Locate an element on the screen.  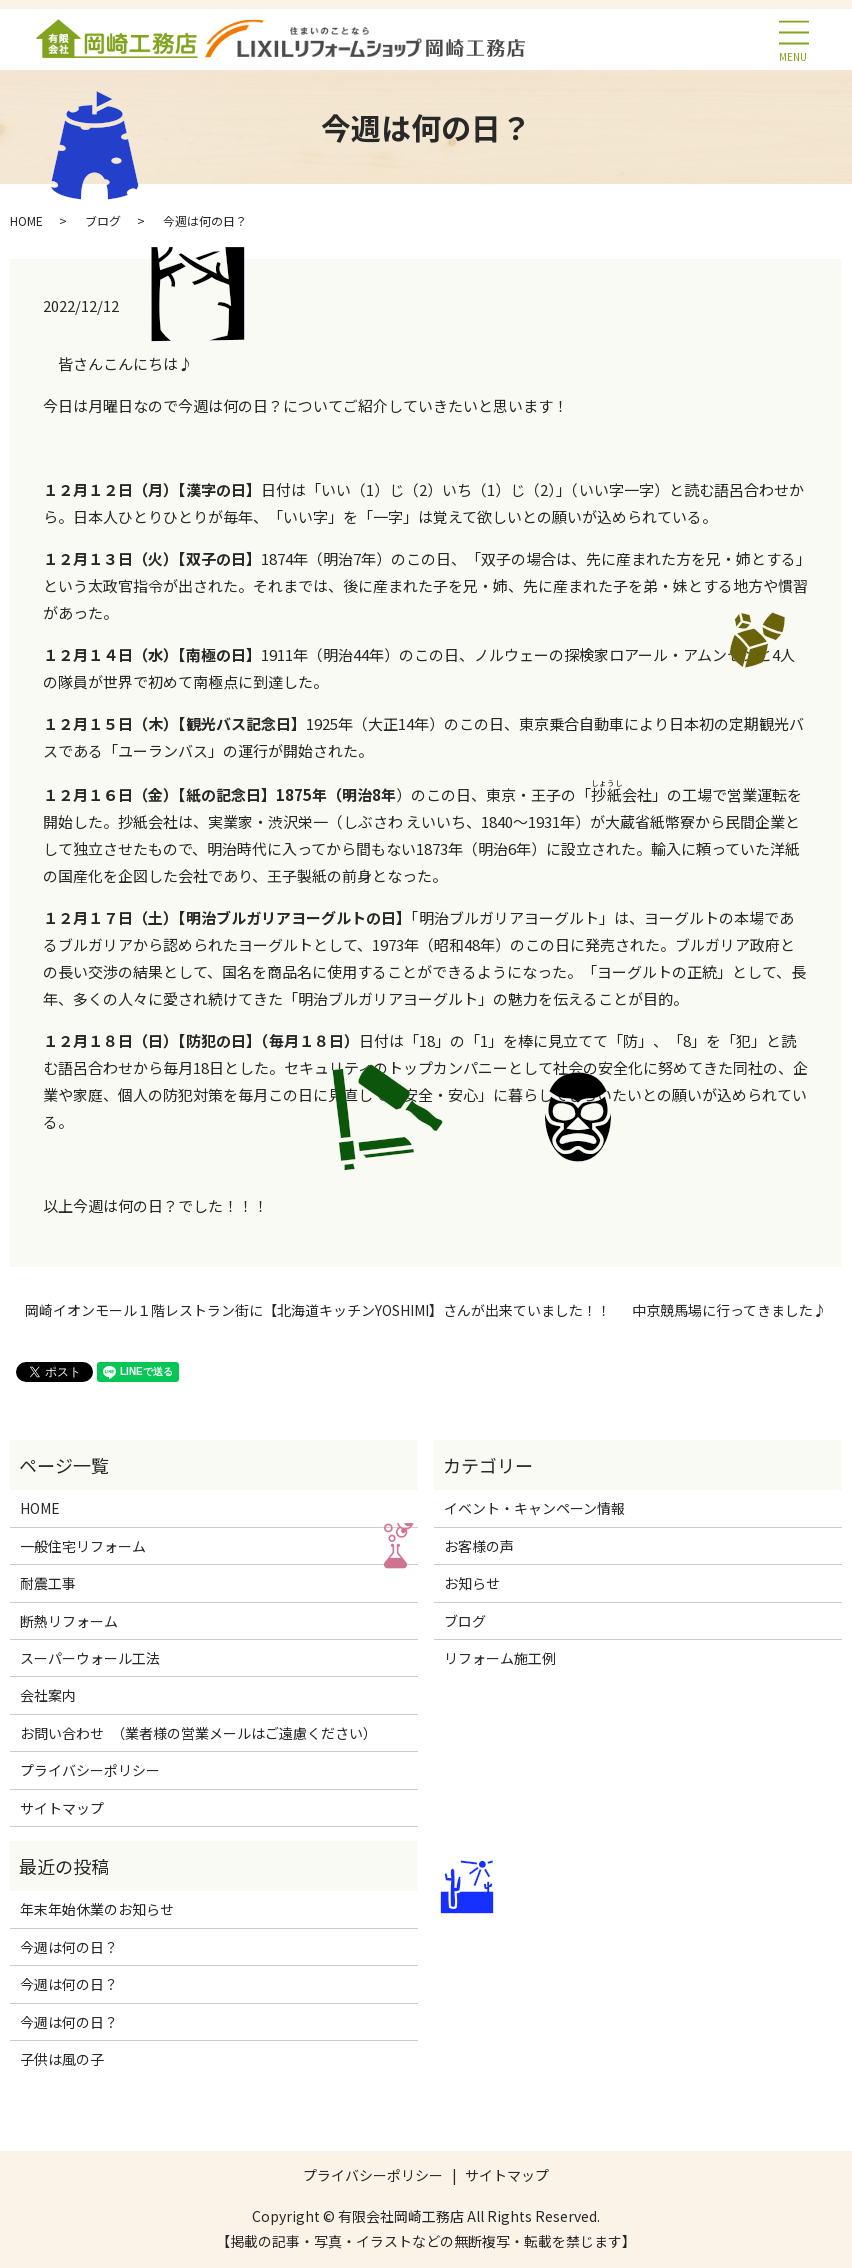
indicates desert or arid climate zone is located at coordinates (467, 1887).